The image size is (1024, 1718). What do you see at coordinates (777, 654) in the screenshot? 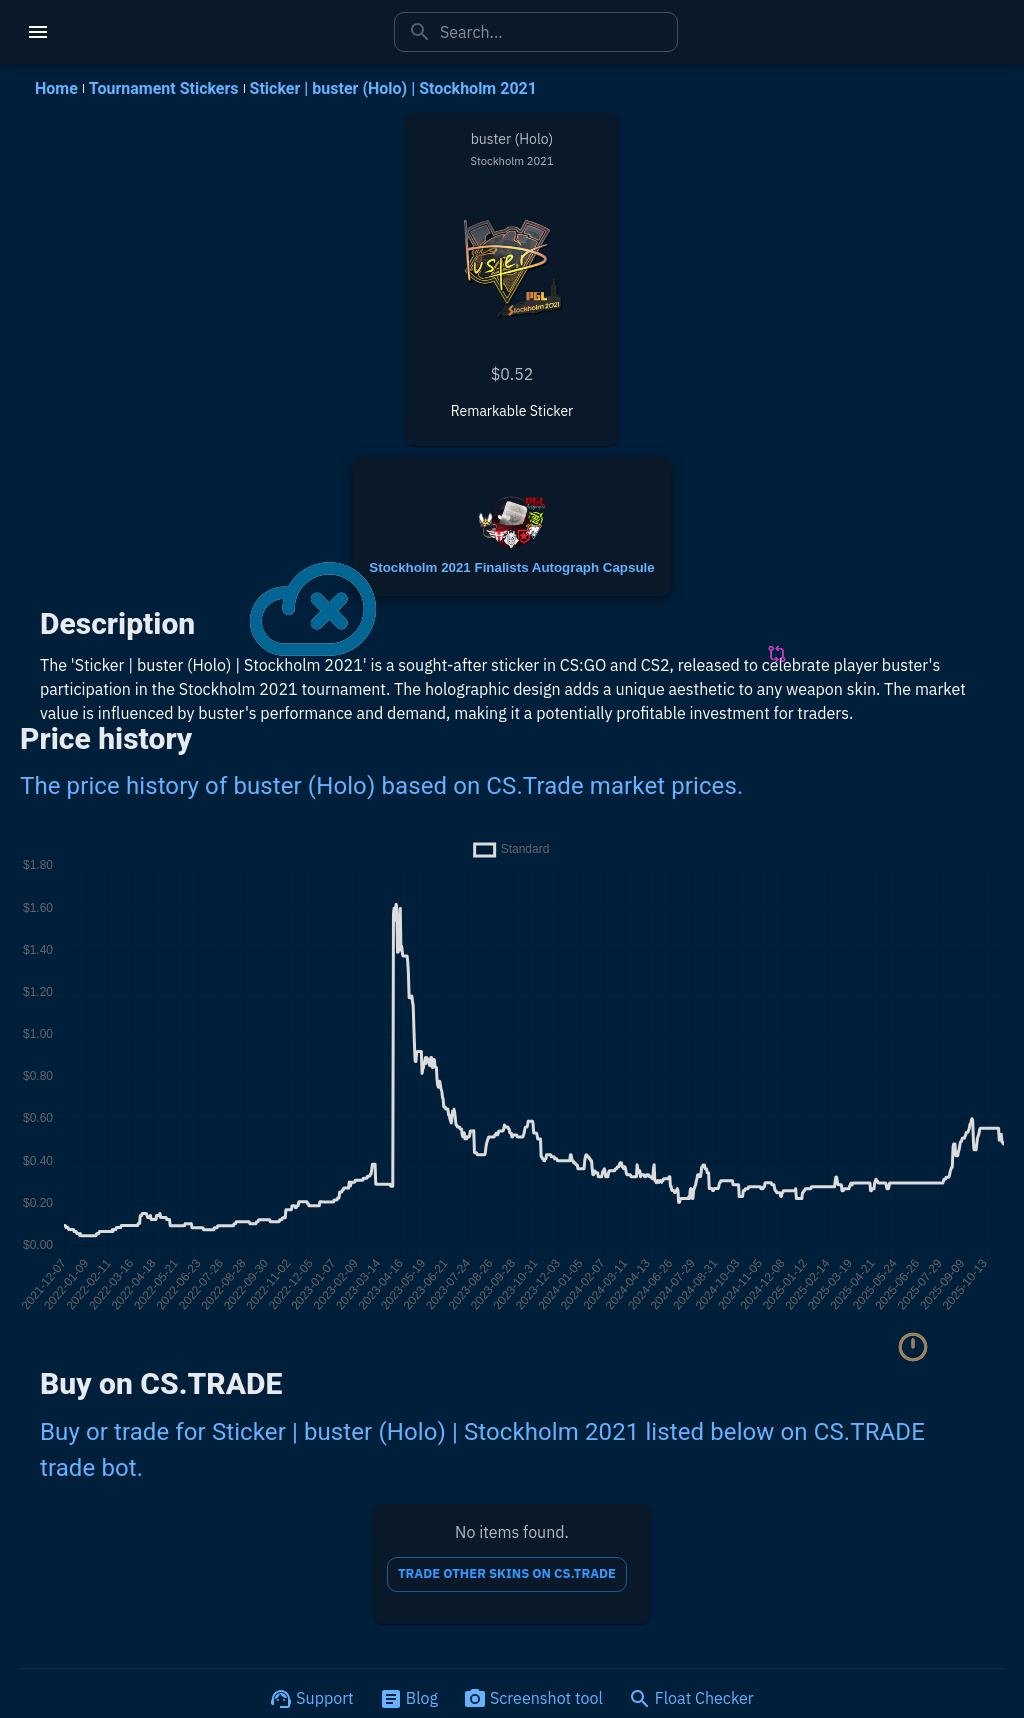
I see `compare branches or commits in a repository` at bounding box center [777, 654].